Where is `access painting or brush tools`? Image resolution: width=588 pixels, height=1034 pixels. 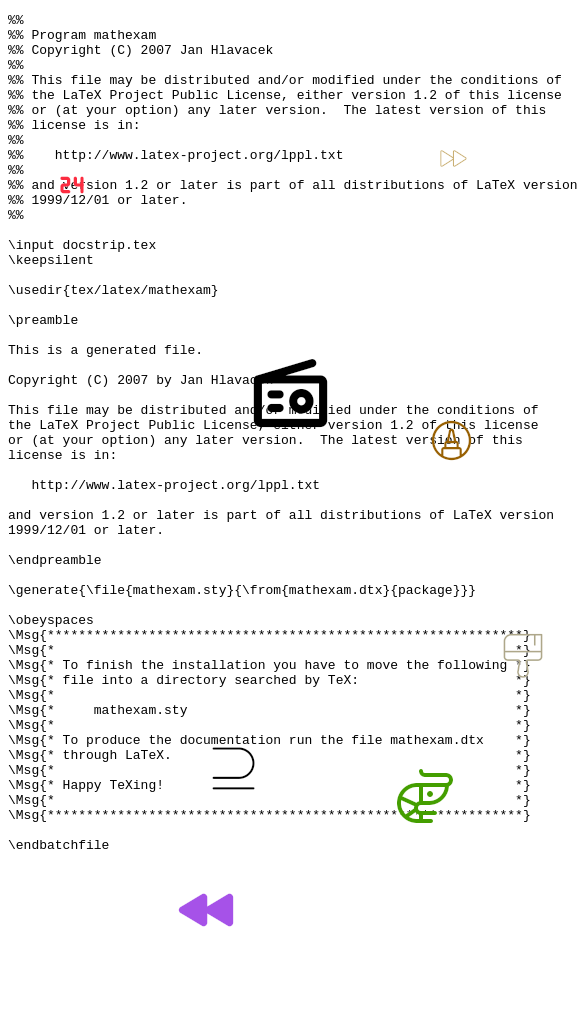 access painting or brush tools is located at coordinates (523, 655).